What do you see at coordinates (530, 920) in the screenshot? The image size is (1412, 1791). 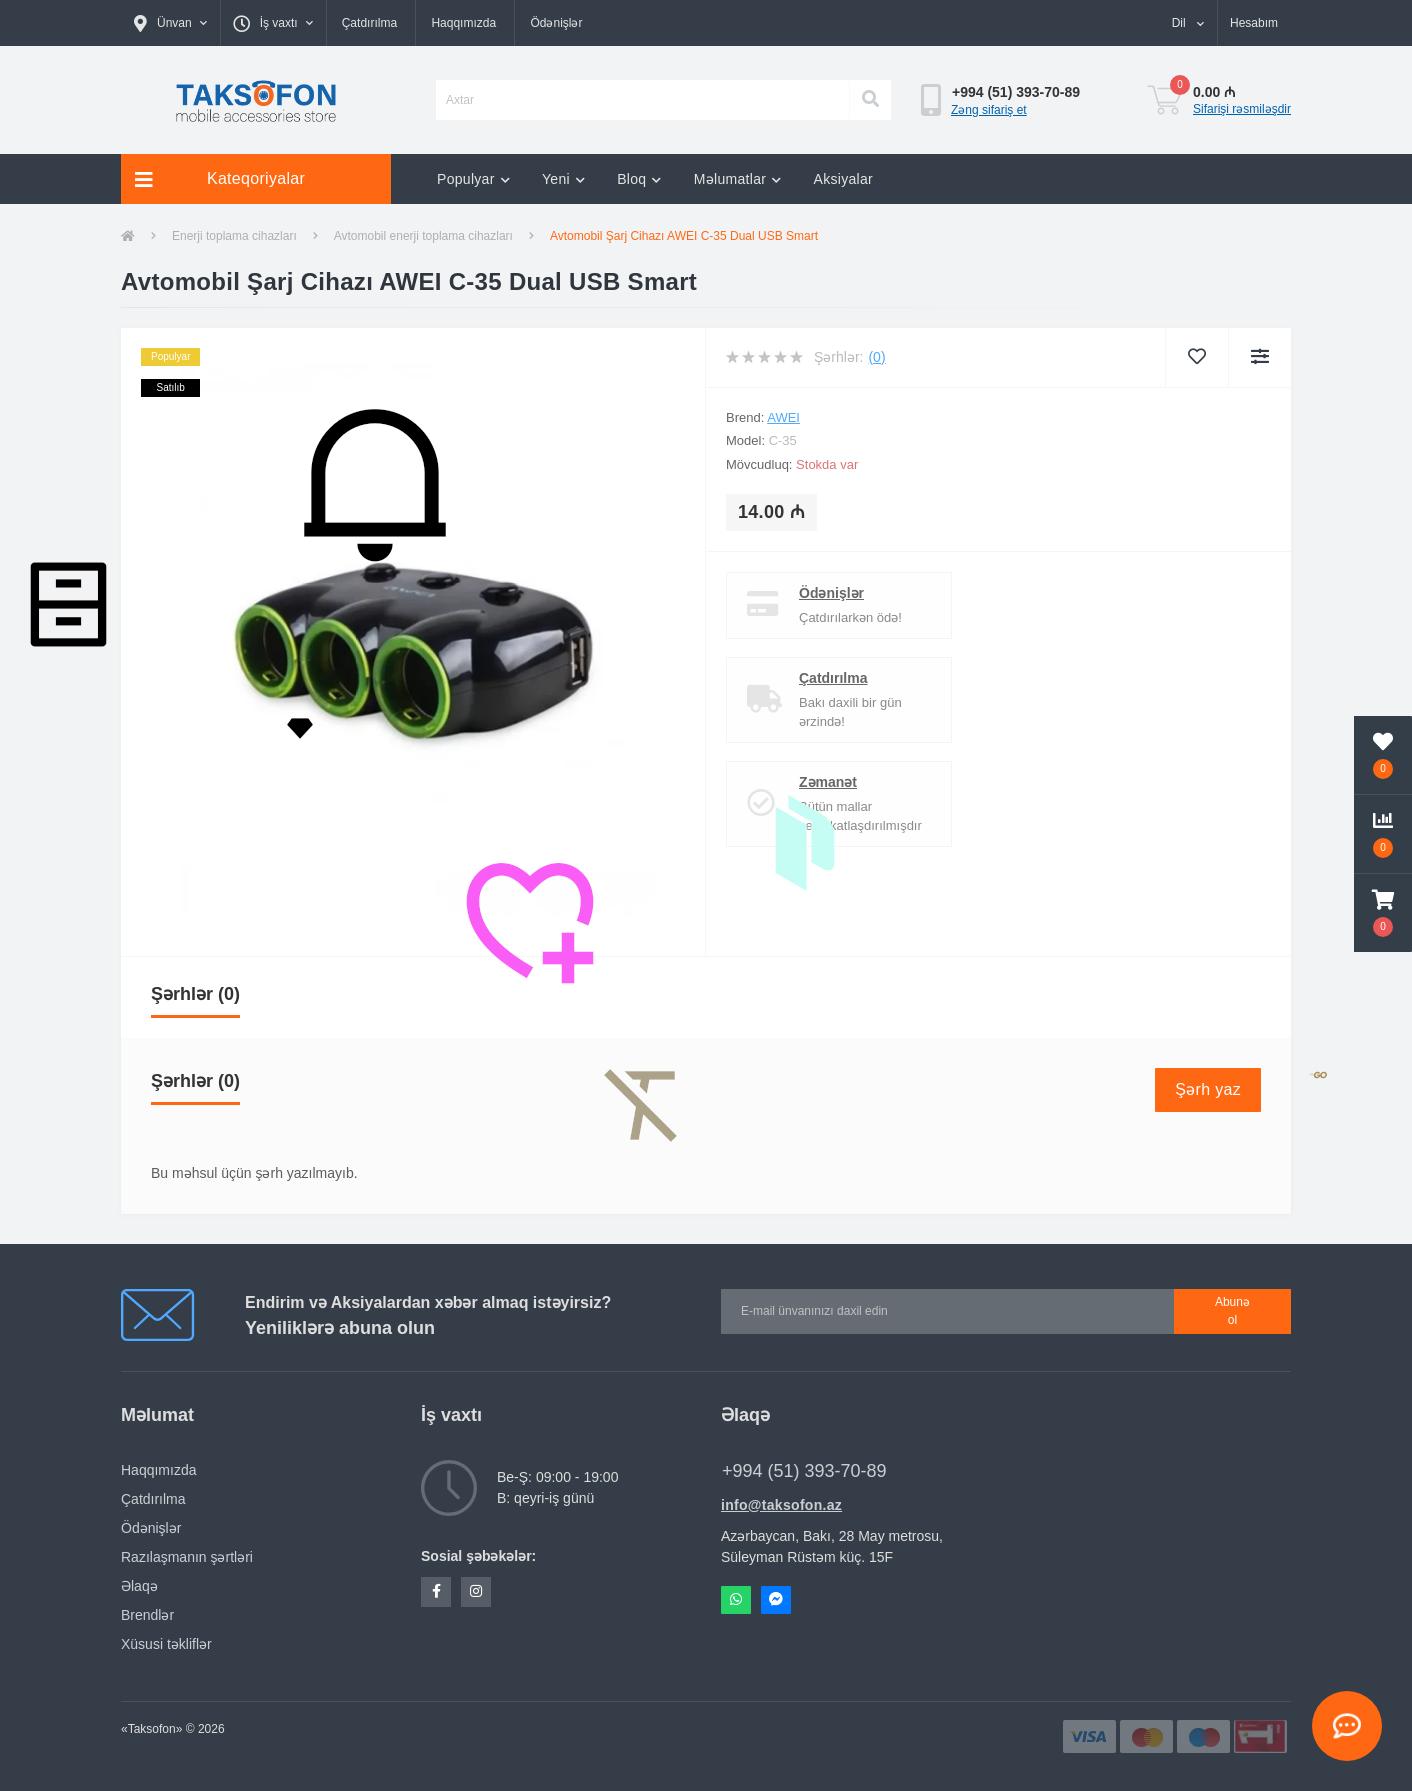 I see `add to favorites` at bounding box center [530, 920].